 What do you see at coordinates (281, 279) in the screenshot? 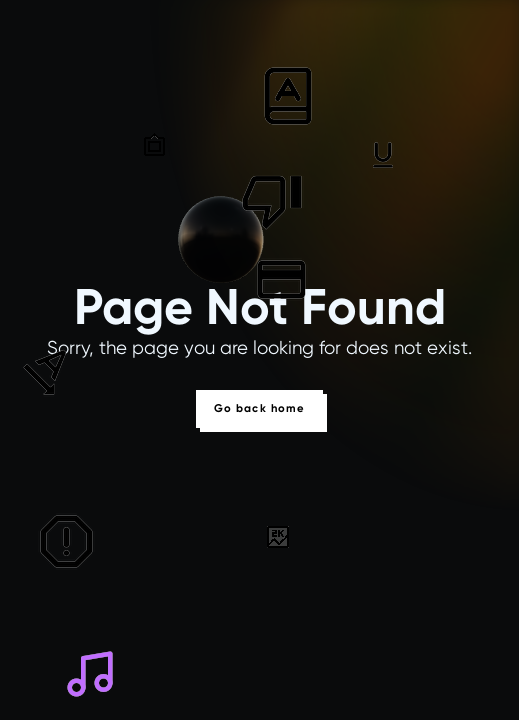
I see `access payment methods` at bounding box center [281, 279].